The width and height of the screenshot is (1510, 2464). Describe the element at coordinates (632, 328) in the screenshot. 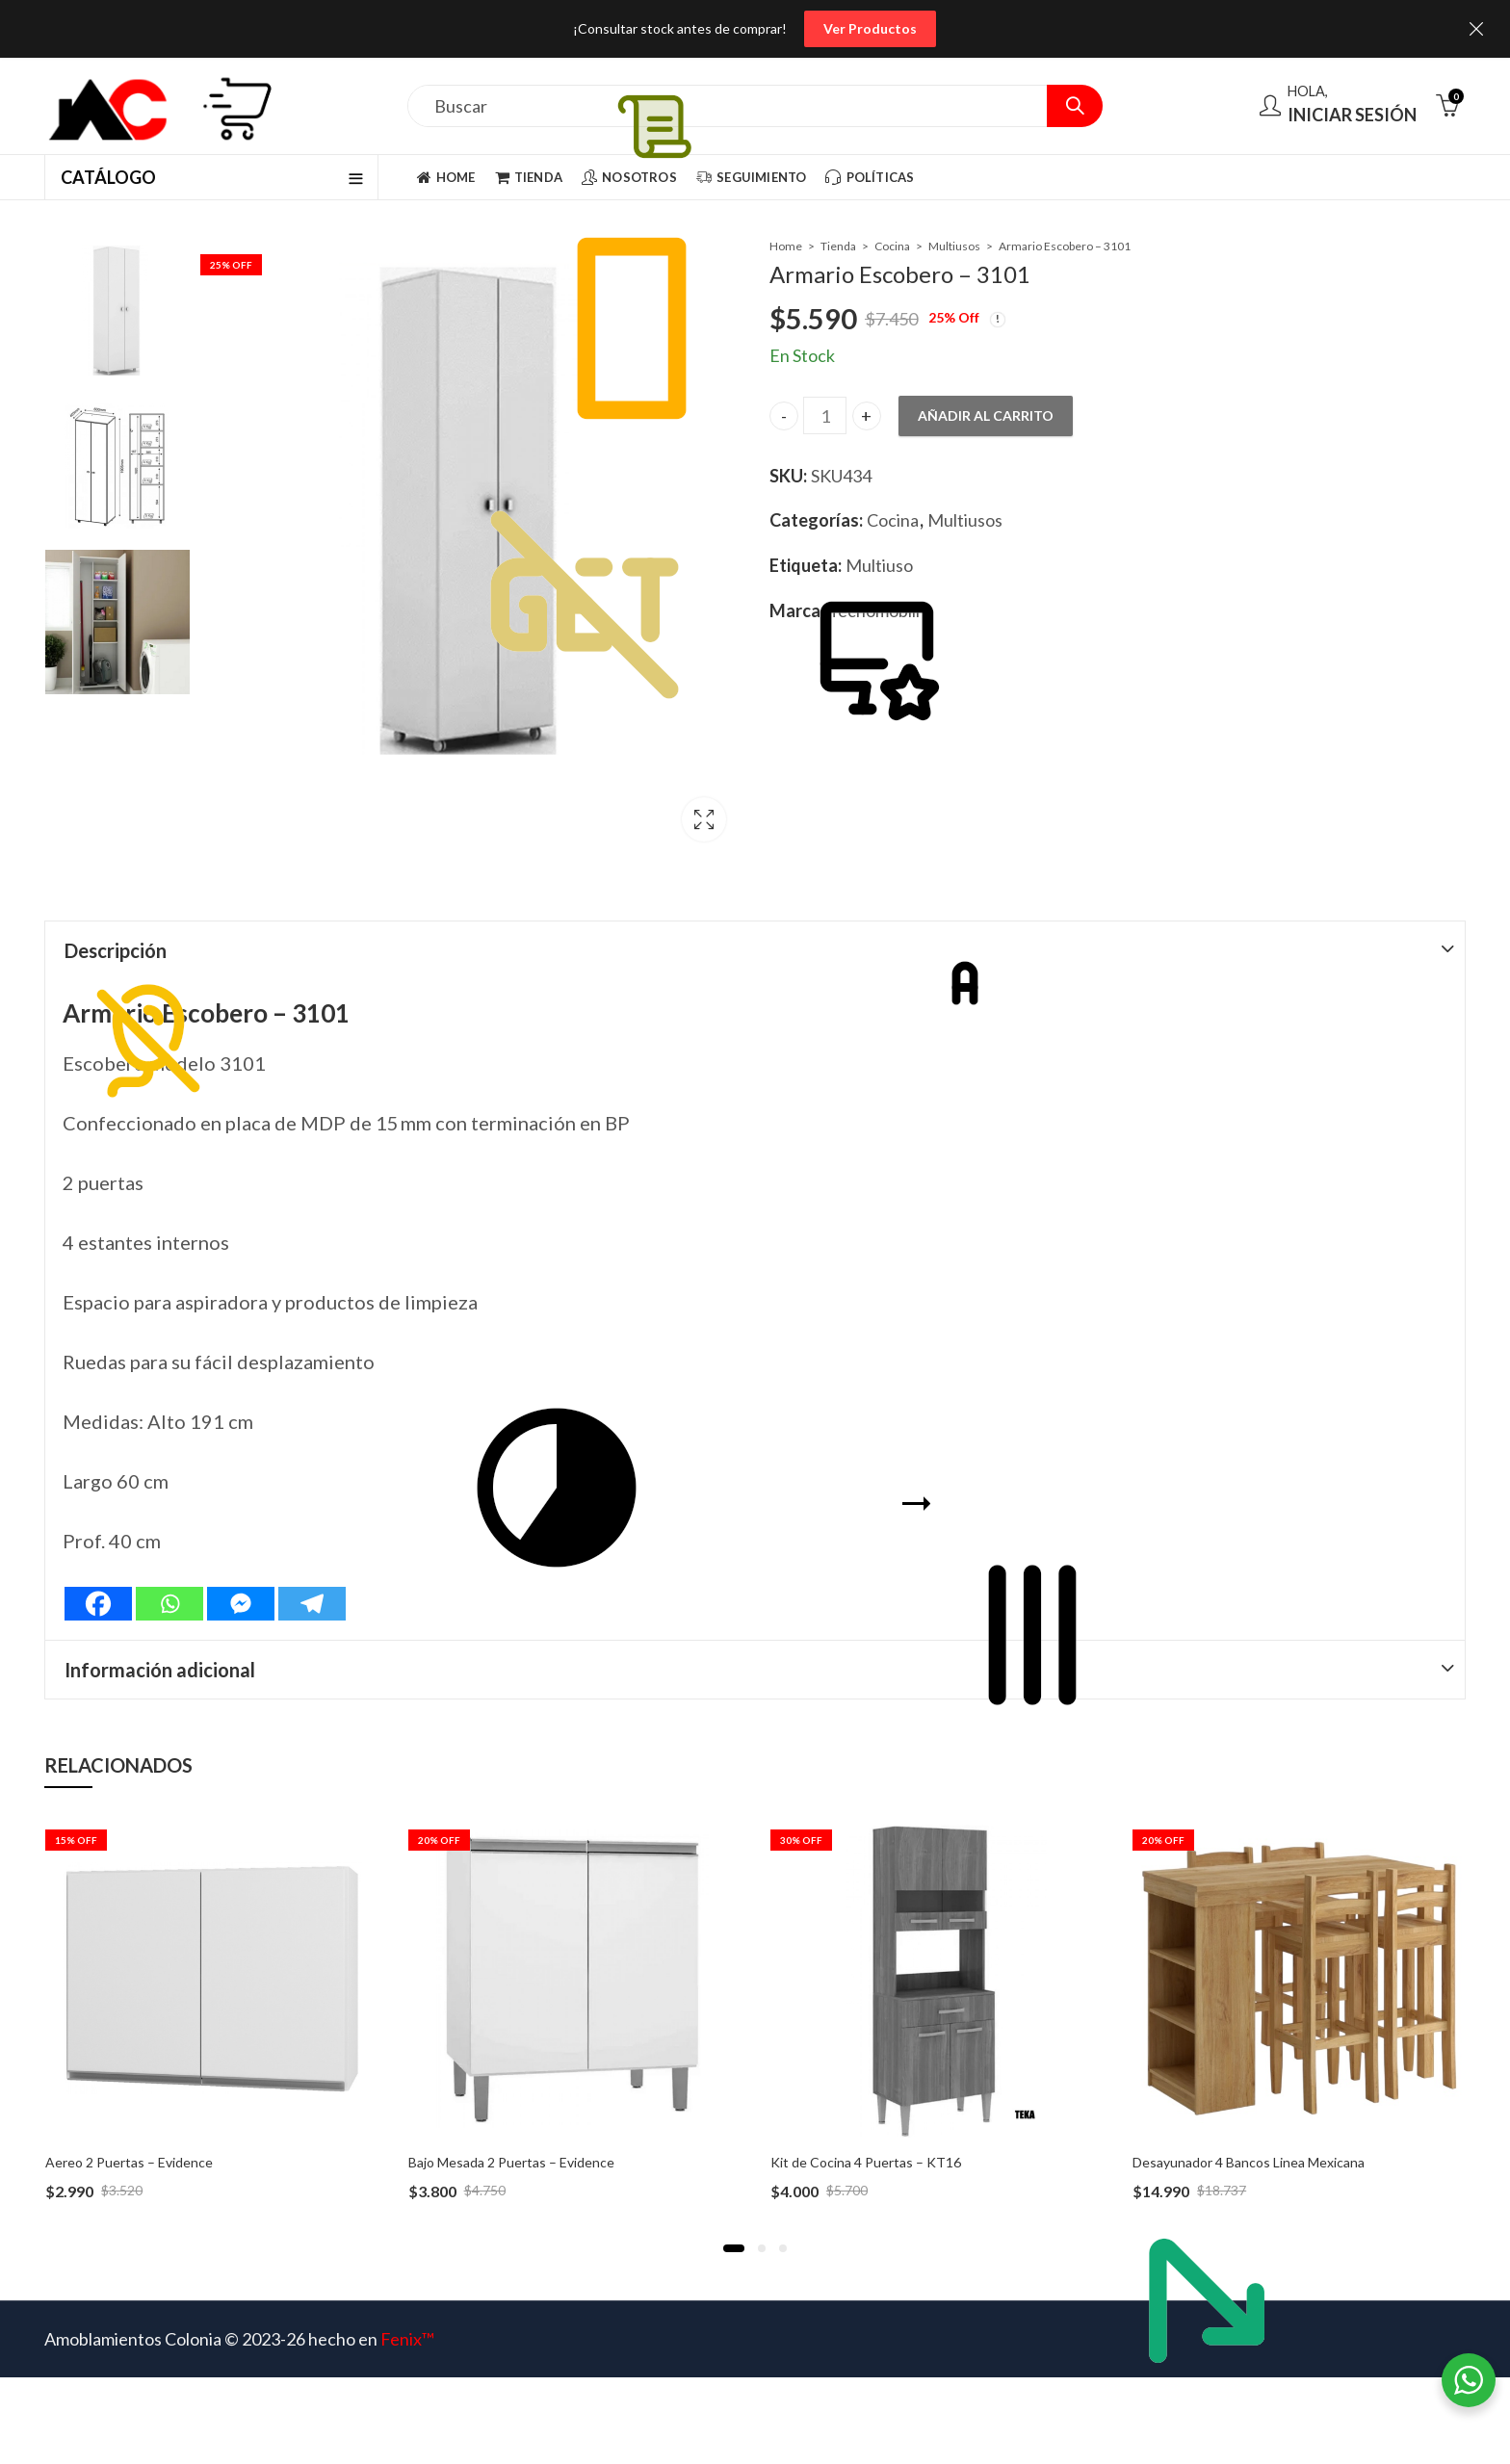

I see `national geographic brand logo` at that location.